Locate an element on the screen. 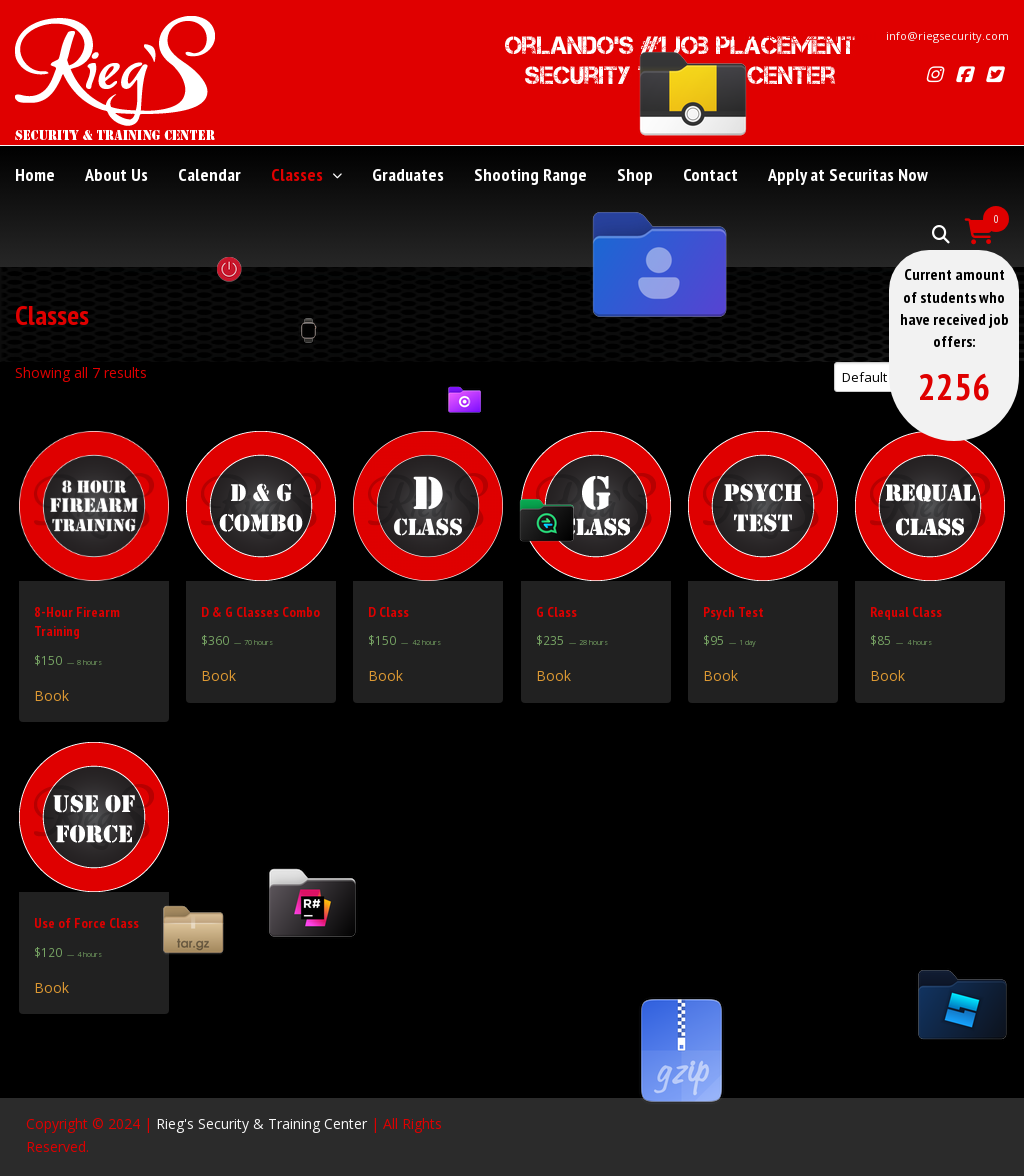 The width and height of the screenshot is (1024, 1176). open JetBrains ReSharper project folder is located at coordinates (312, 905).